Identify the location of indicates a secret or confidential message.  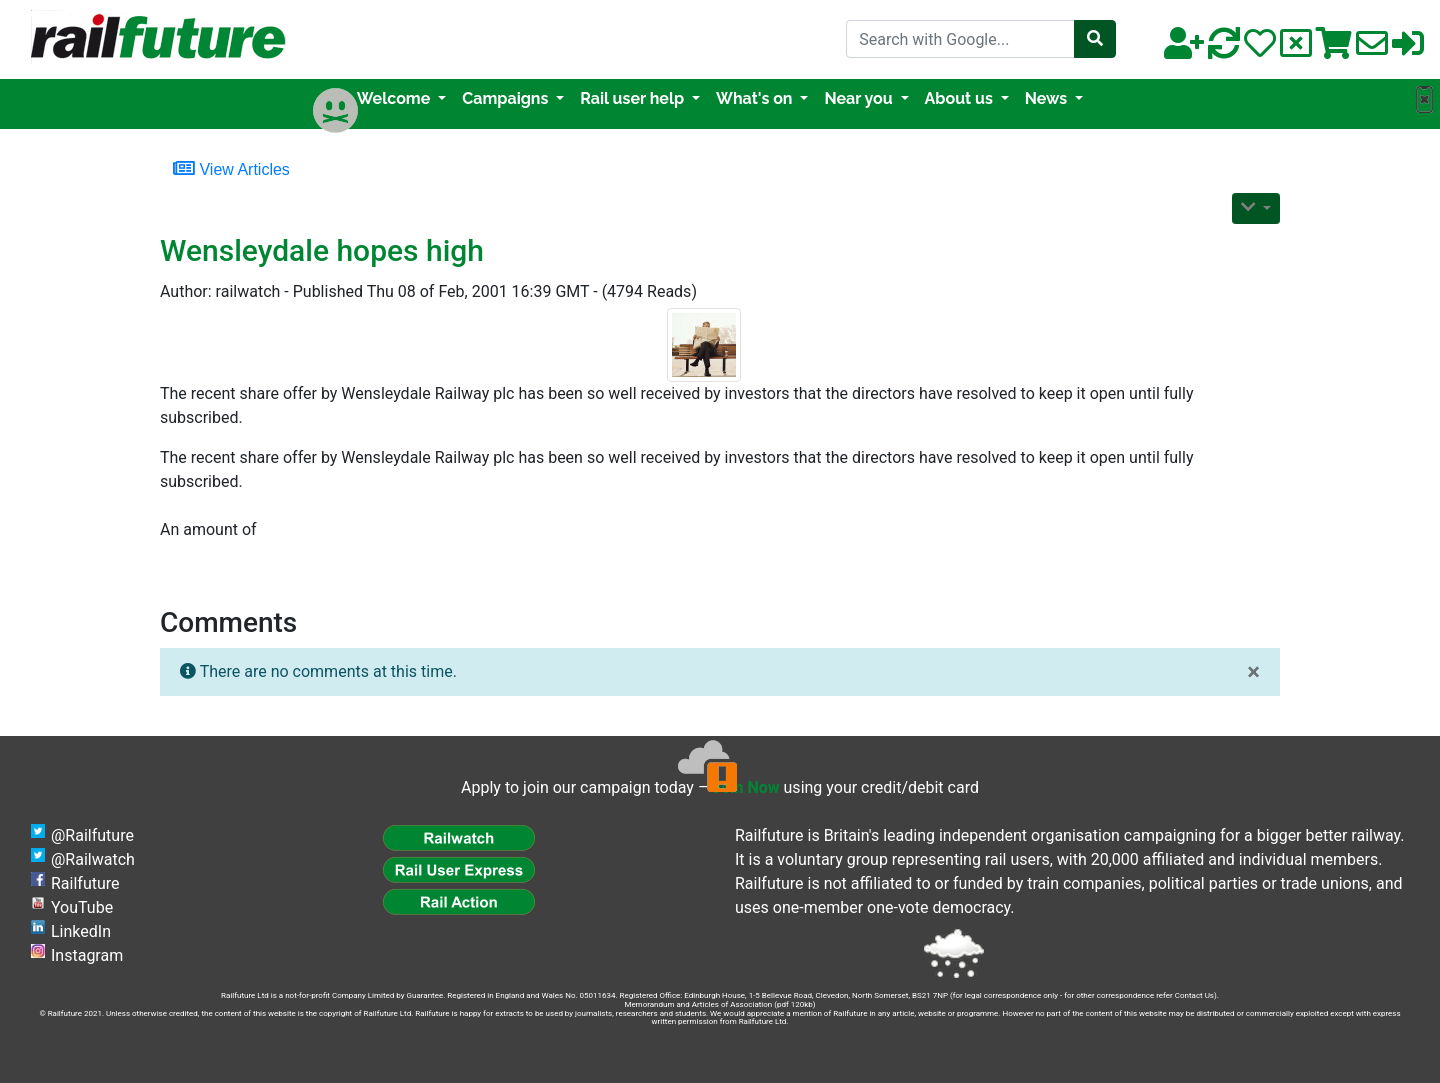
(335, 110).